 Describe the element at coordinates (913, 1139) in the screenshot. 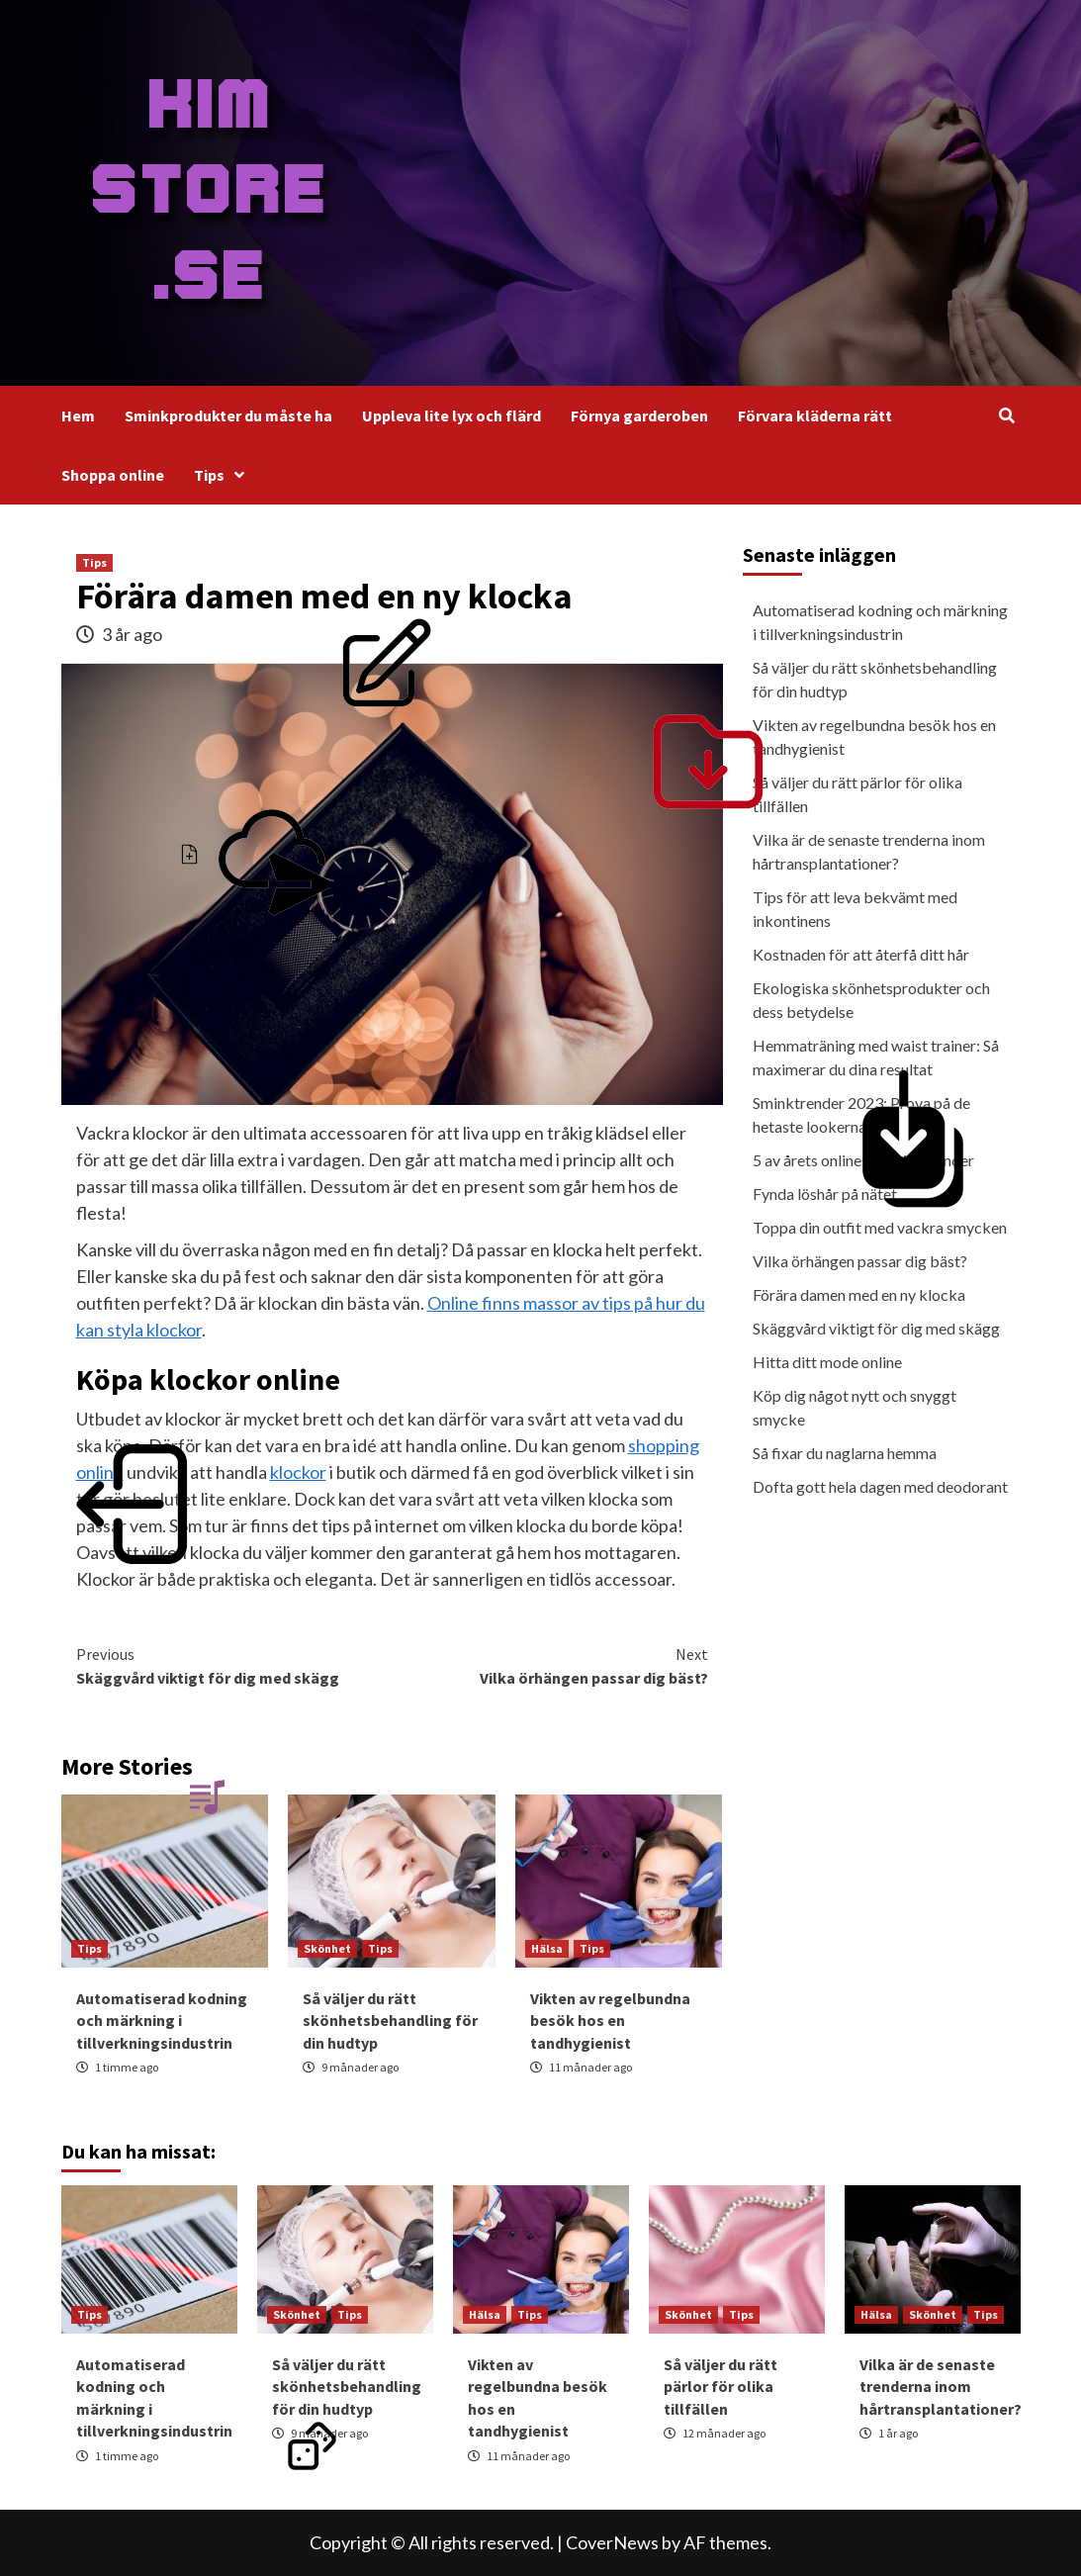

I see `download multiple files` at that location.